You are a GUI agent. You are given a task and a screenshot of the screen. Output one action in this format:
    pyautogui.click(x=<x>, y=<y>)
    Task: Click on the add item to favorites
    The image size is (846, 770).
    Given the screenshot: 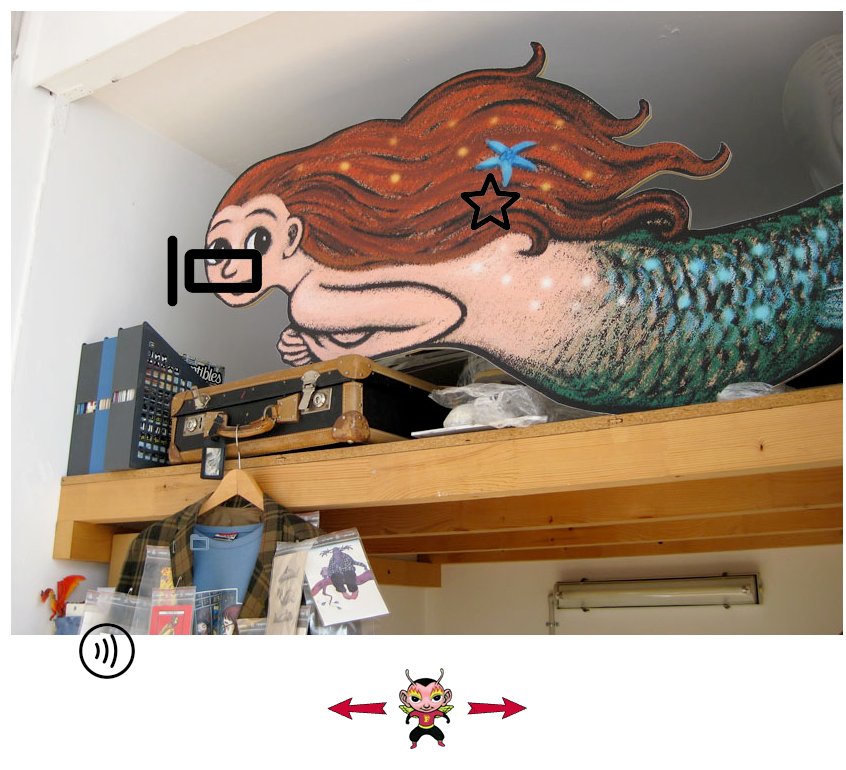 What is the action you would take?
    pyautogui.click(x=490, y=202)
    